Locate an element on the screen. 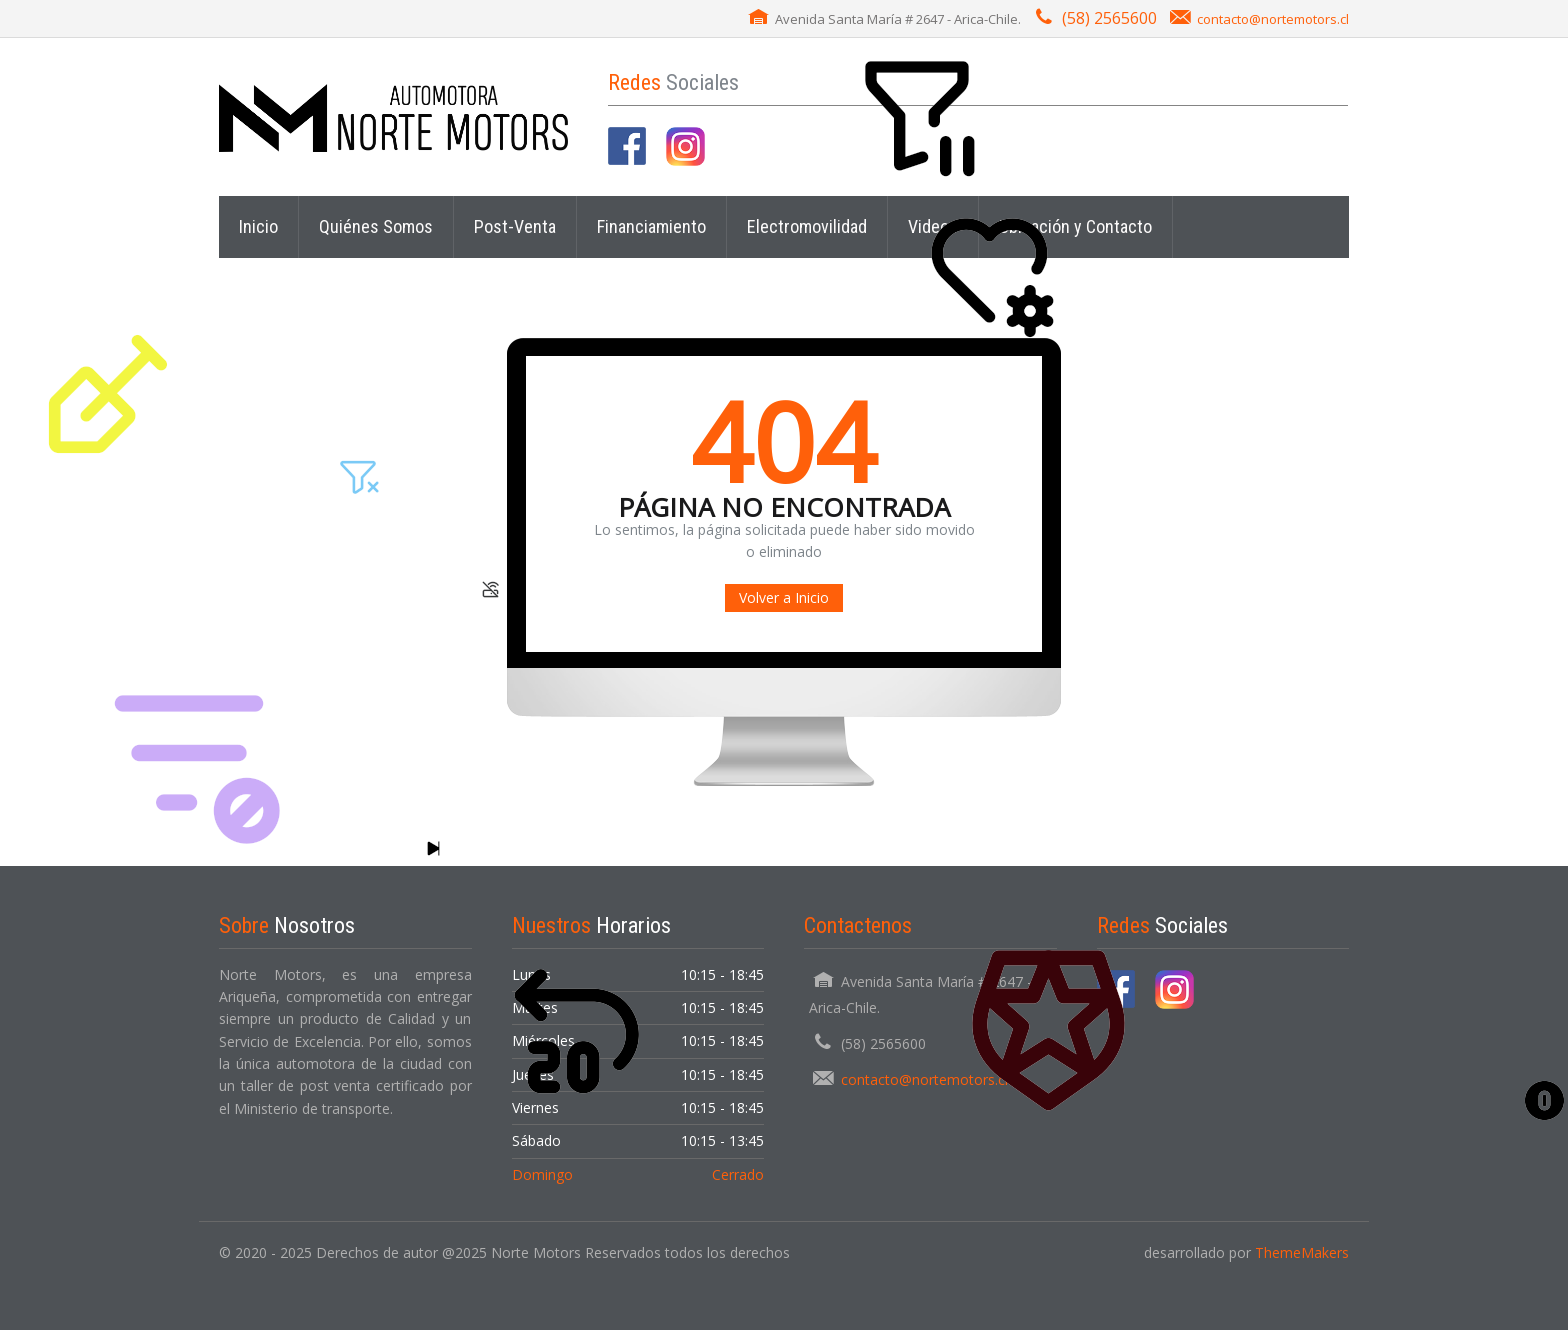 This screenshot has width=1568, height=1330. pause active filters is located at coordinates (917, 113).